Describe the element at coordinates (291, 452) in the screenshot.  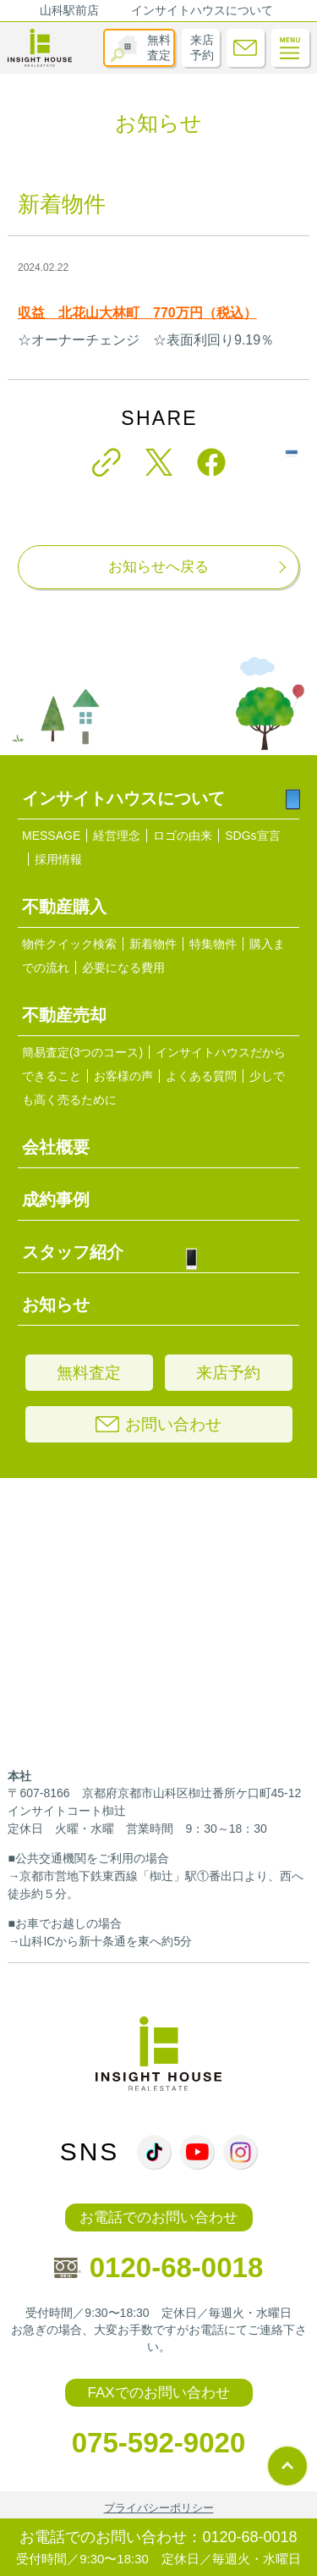
I see `remove an item from a list` at that location.